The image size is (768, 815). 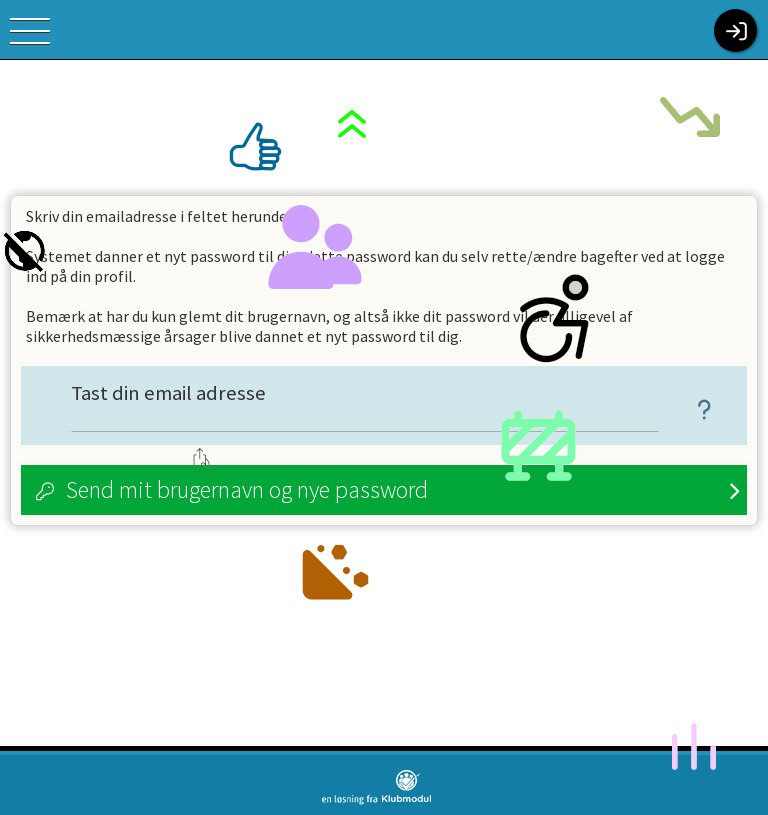 What do you see at coordinates (538, 443) in the screenshot?
I see `indicates a blocked or restricted area` at bounding box center [538, 443].